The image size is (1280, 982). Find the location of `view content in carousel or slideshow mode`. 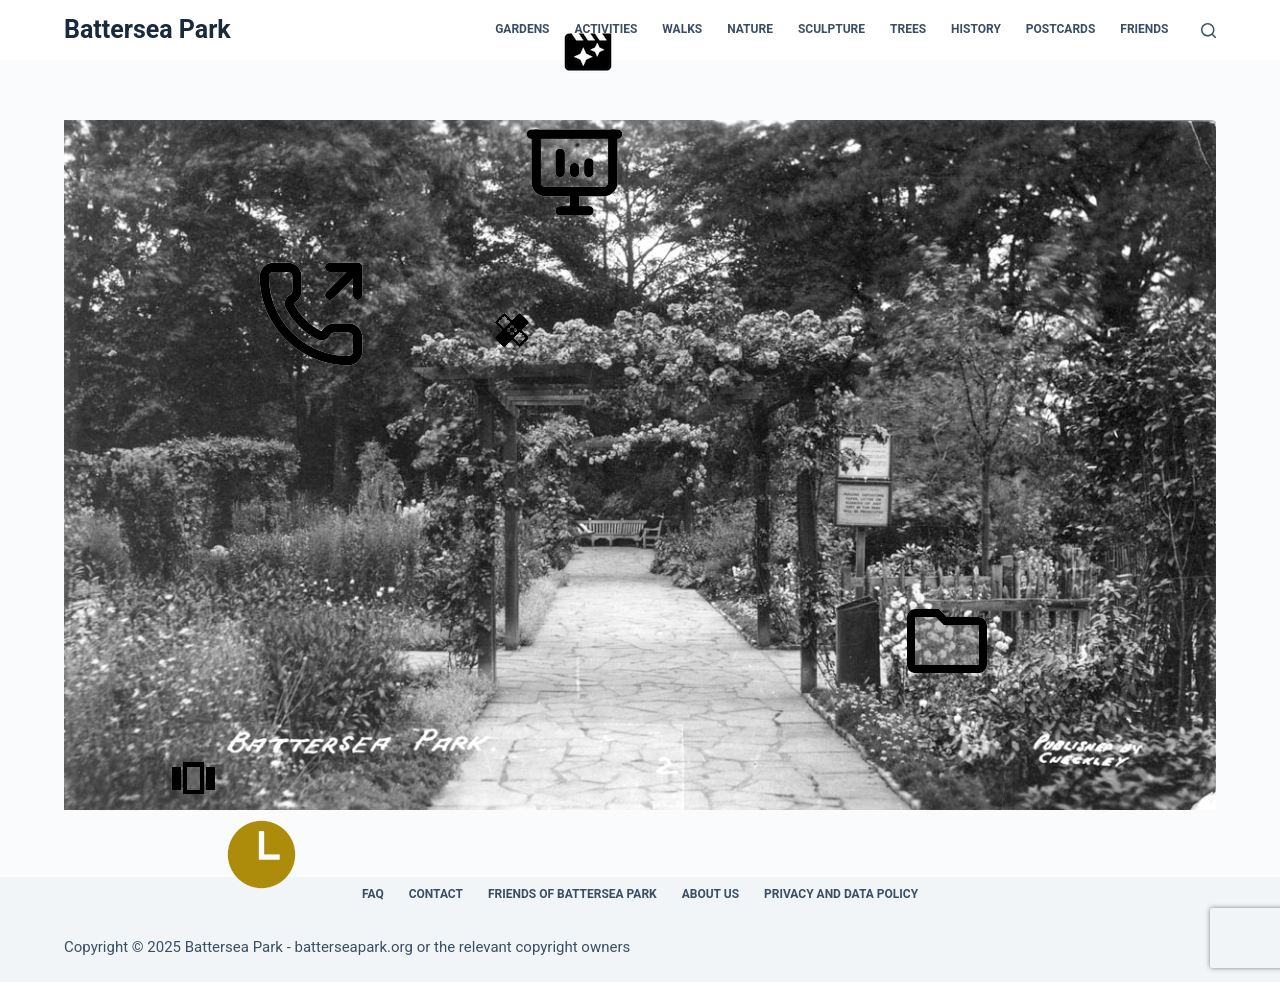

view content in carousel or slideshow mode is located at coordinates (193, 779).